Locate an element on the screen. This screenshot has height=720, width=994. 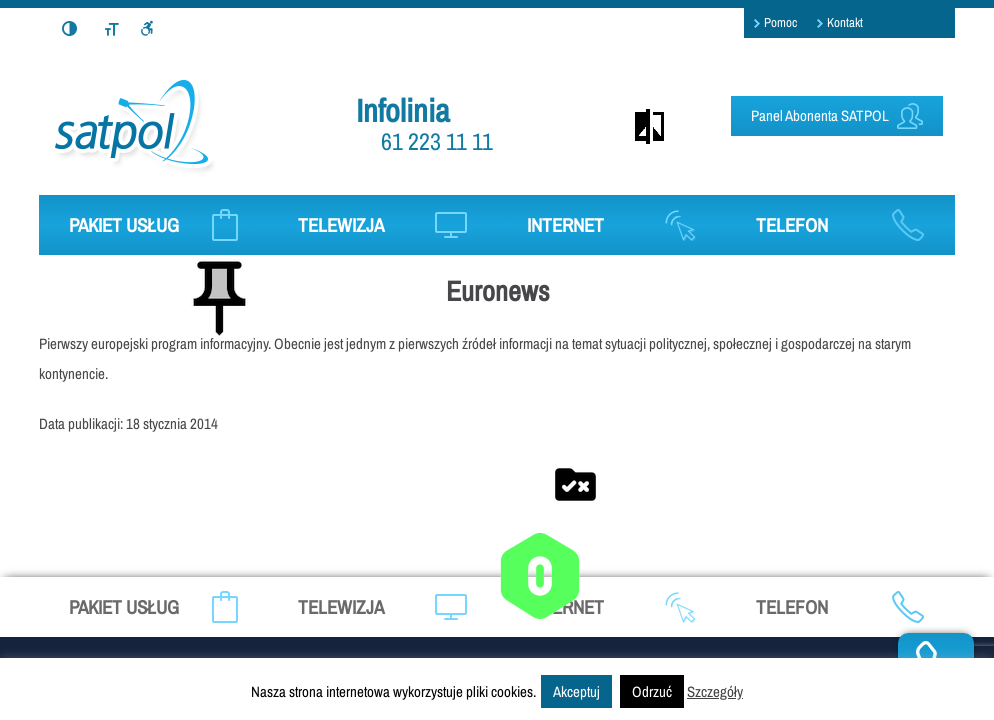
indicates zero items or empty count is located at coordinates (540, 576).